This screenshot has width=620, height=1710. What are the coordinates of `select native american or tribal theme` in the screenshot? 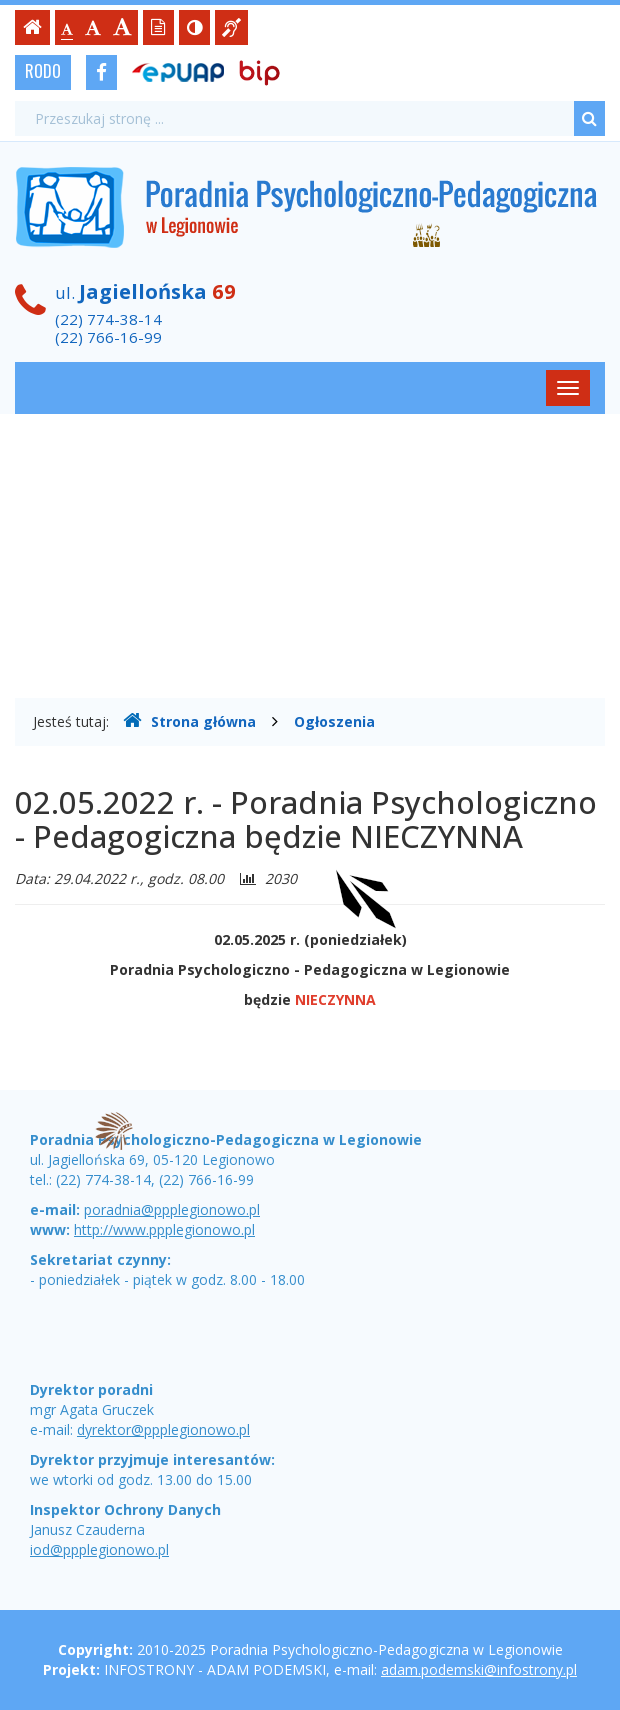 It's located at (114, 1131).